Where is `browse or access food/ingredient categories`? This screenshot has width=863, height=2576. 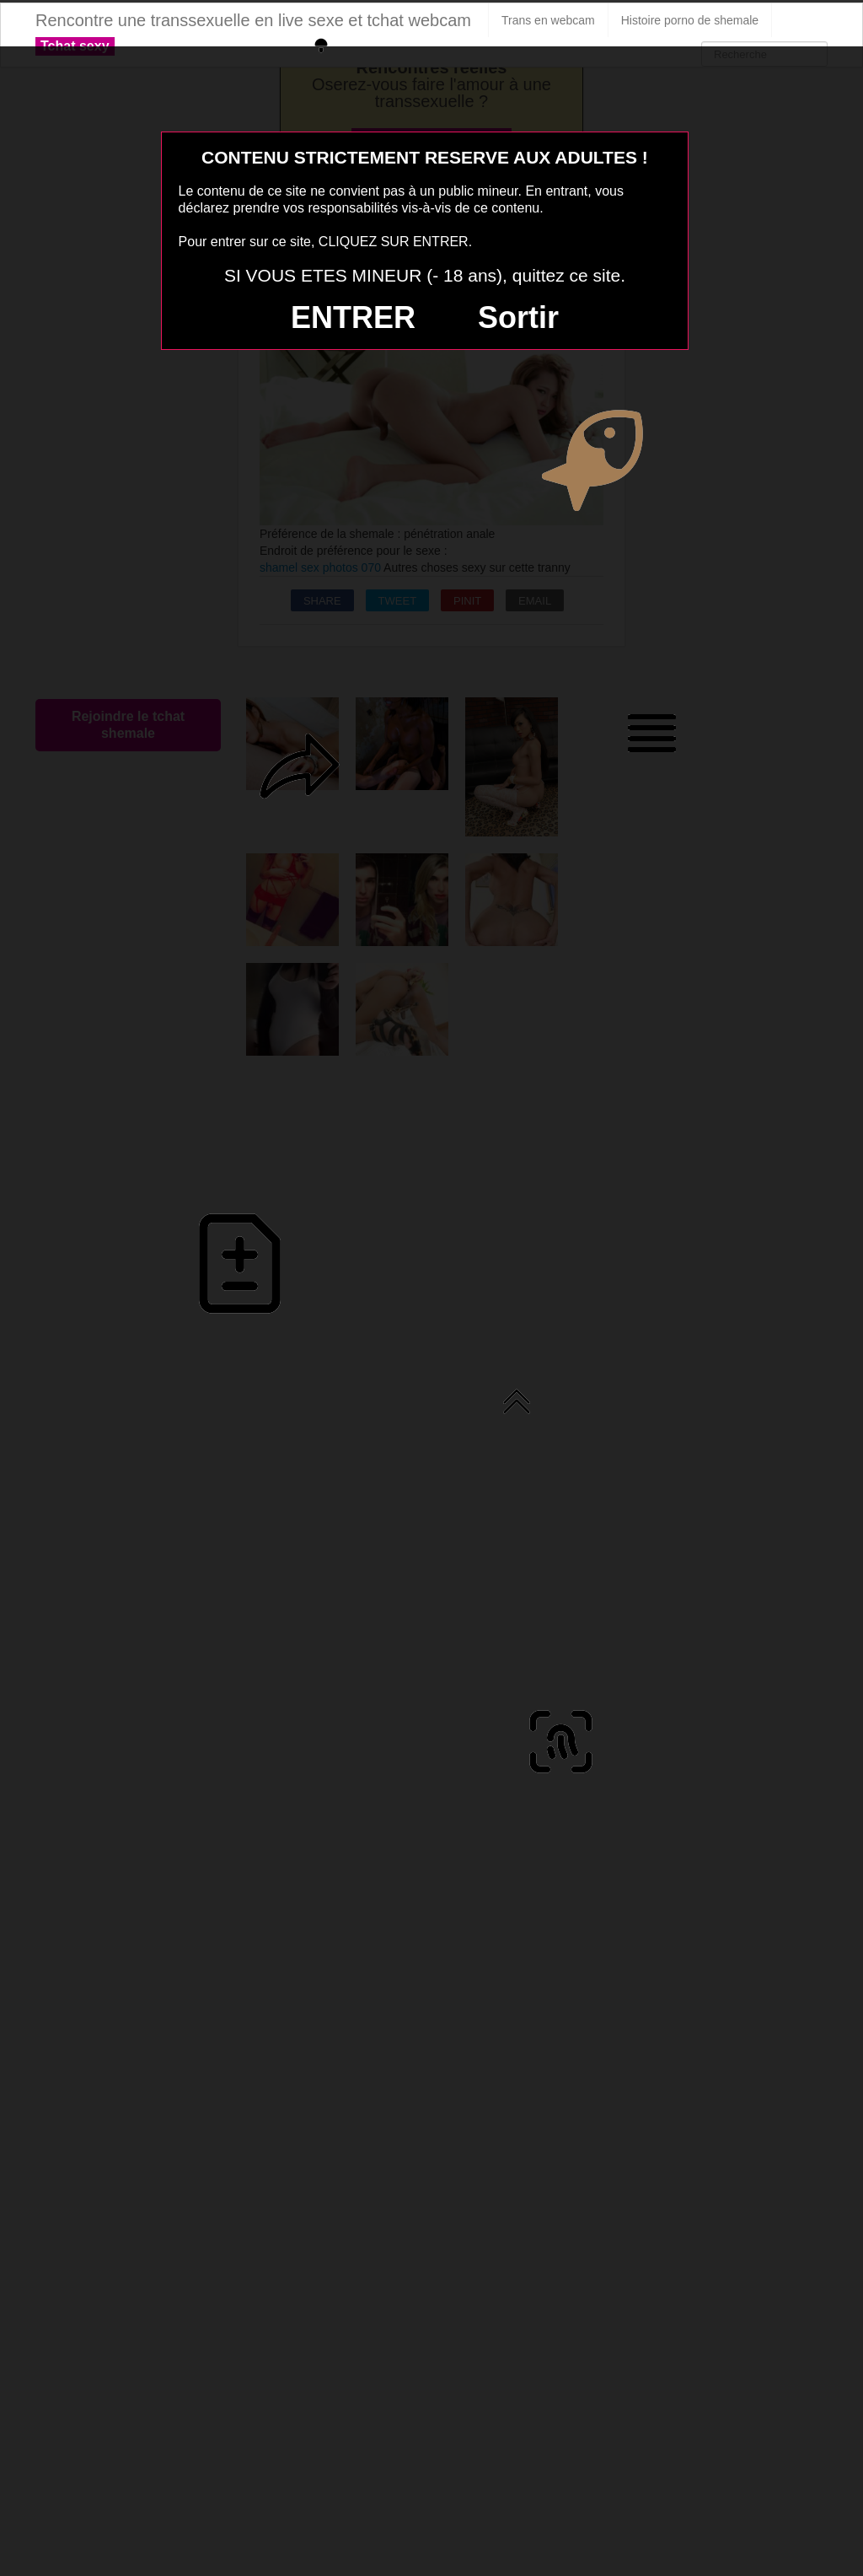
browse or access food/ingredient categories is located at coordinates (321, 46).